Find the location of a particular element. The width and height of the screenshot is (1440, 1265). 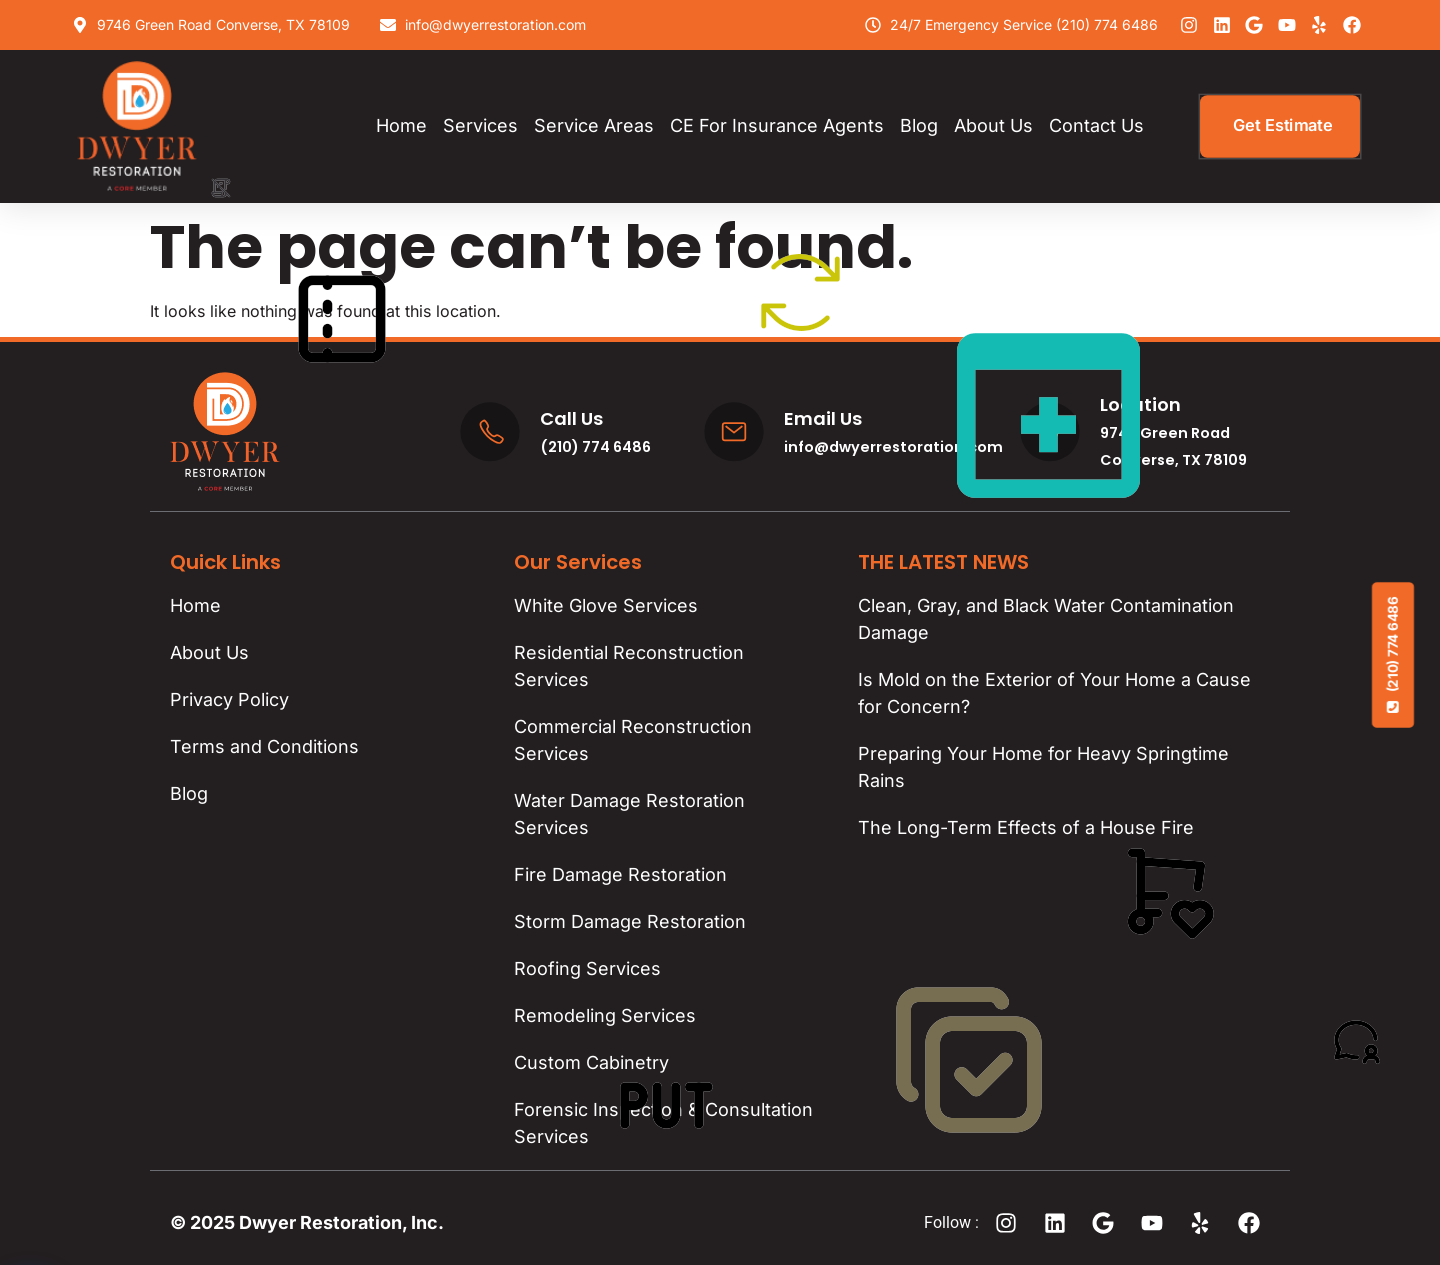

refresh or reload content is located at coordinates (800, 292).